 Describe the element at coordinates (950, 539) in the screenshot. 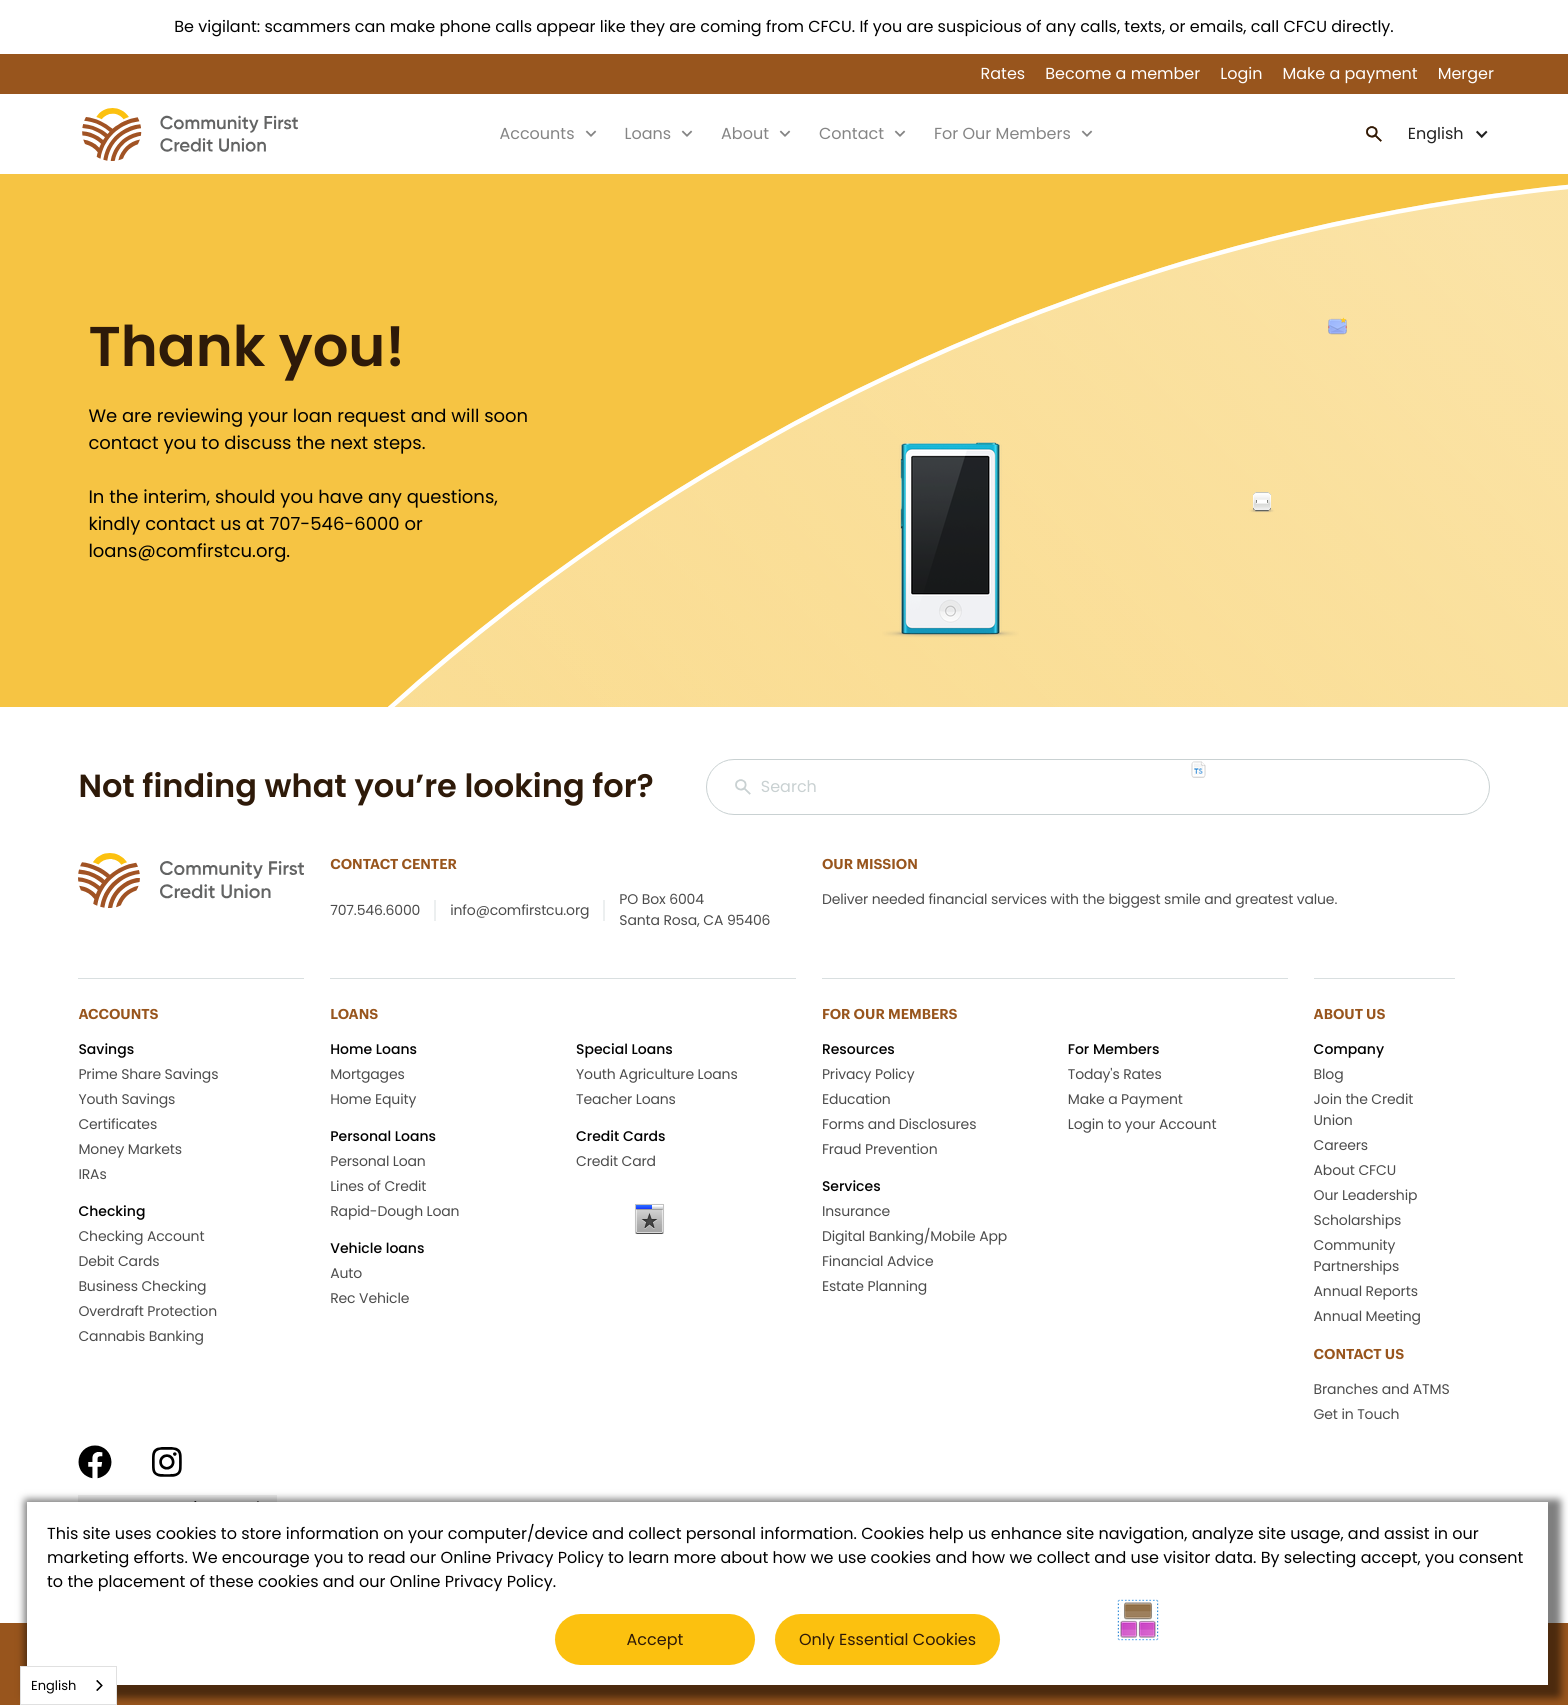

I see `iPod nano device connected` at that location.